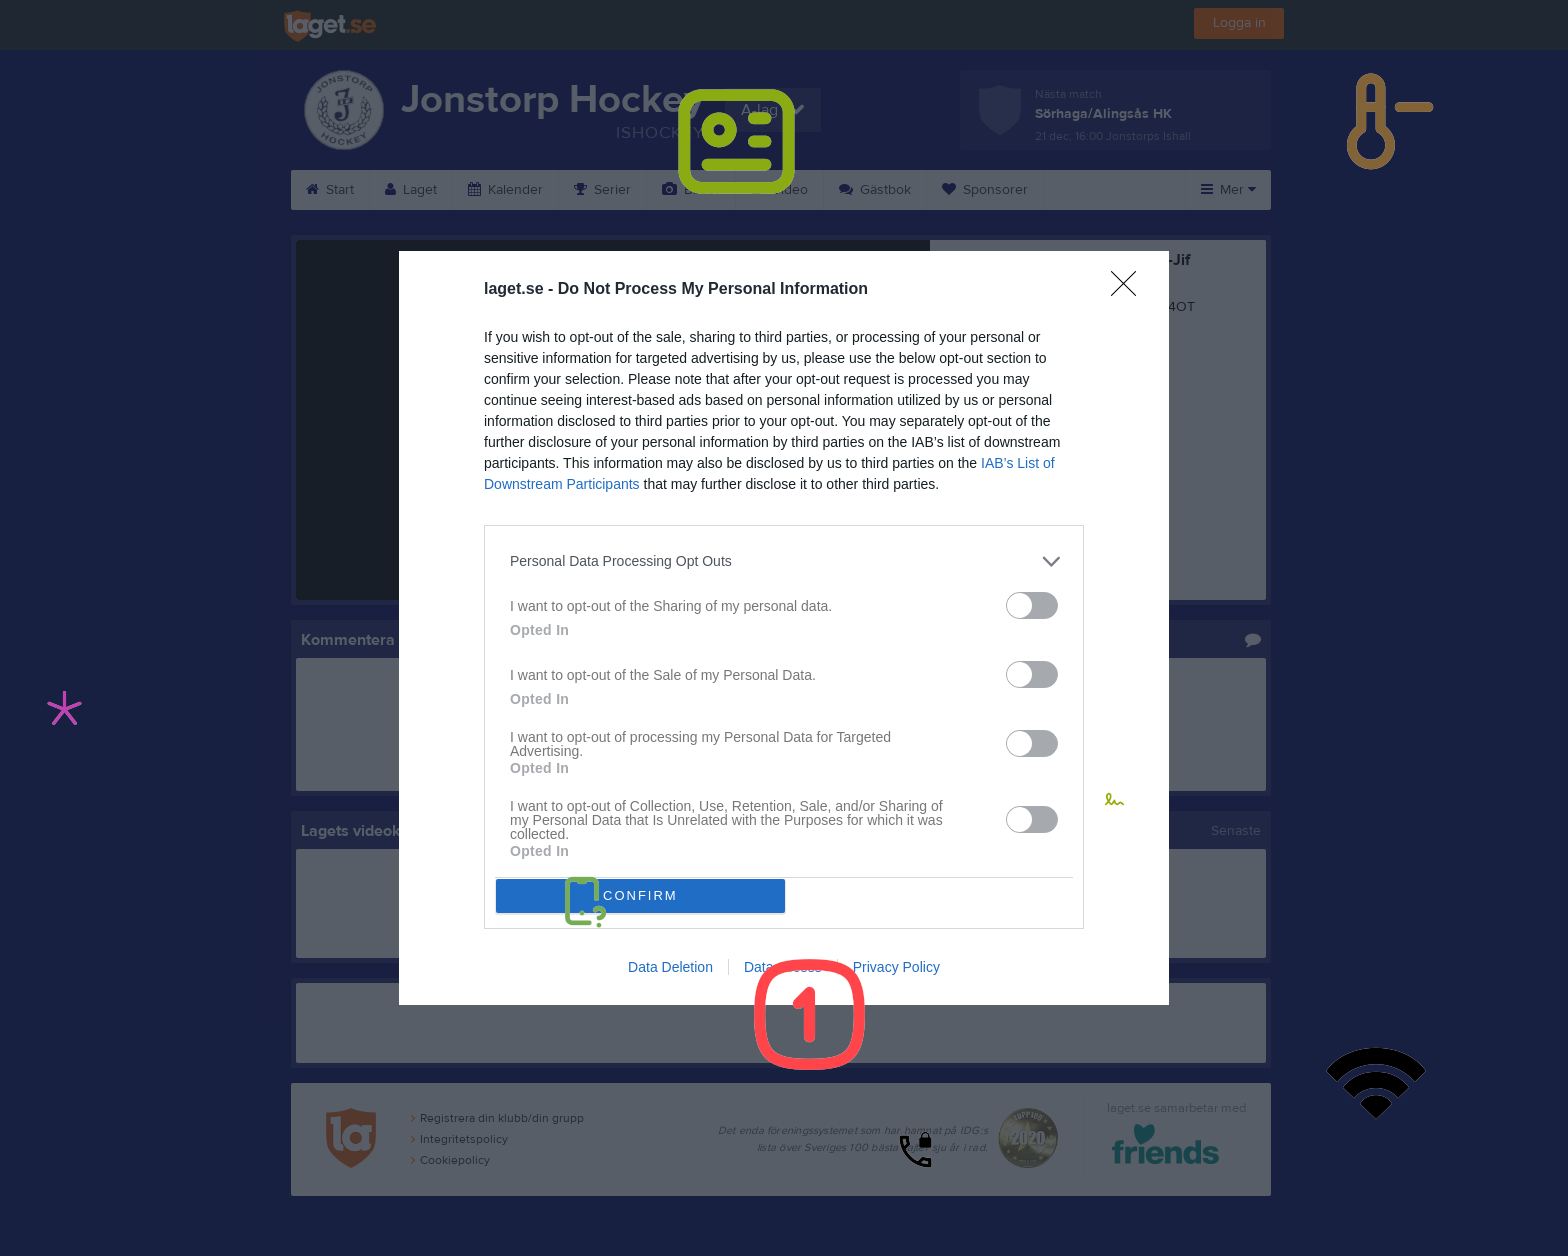  What do you see at coordinates (736, 141) in the screenshot?
I see `view your profile or identification card` at bounding box center [736, 141].